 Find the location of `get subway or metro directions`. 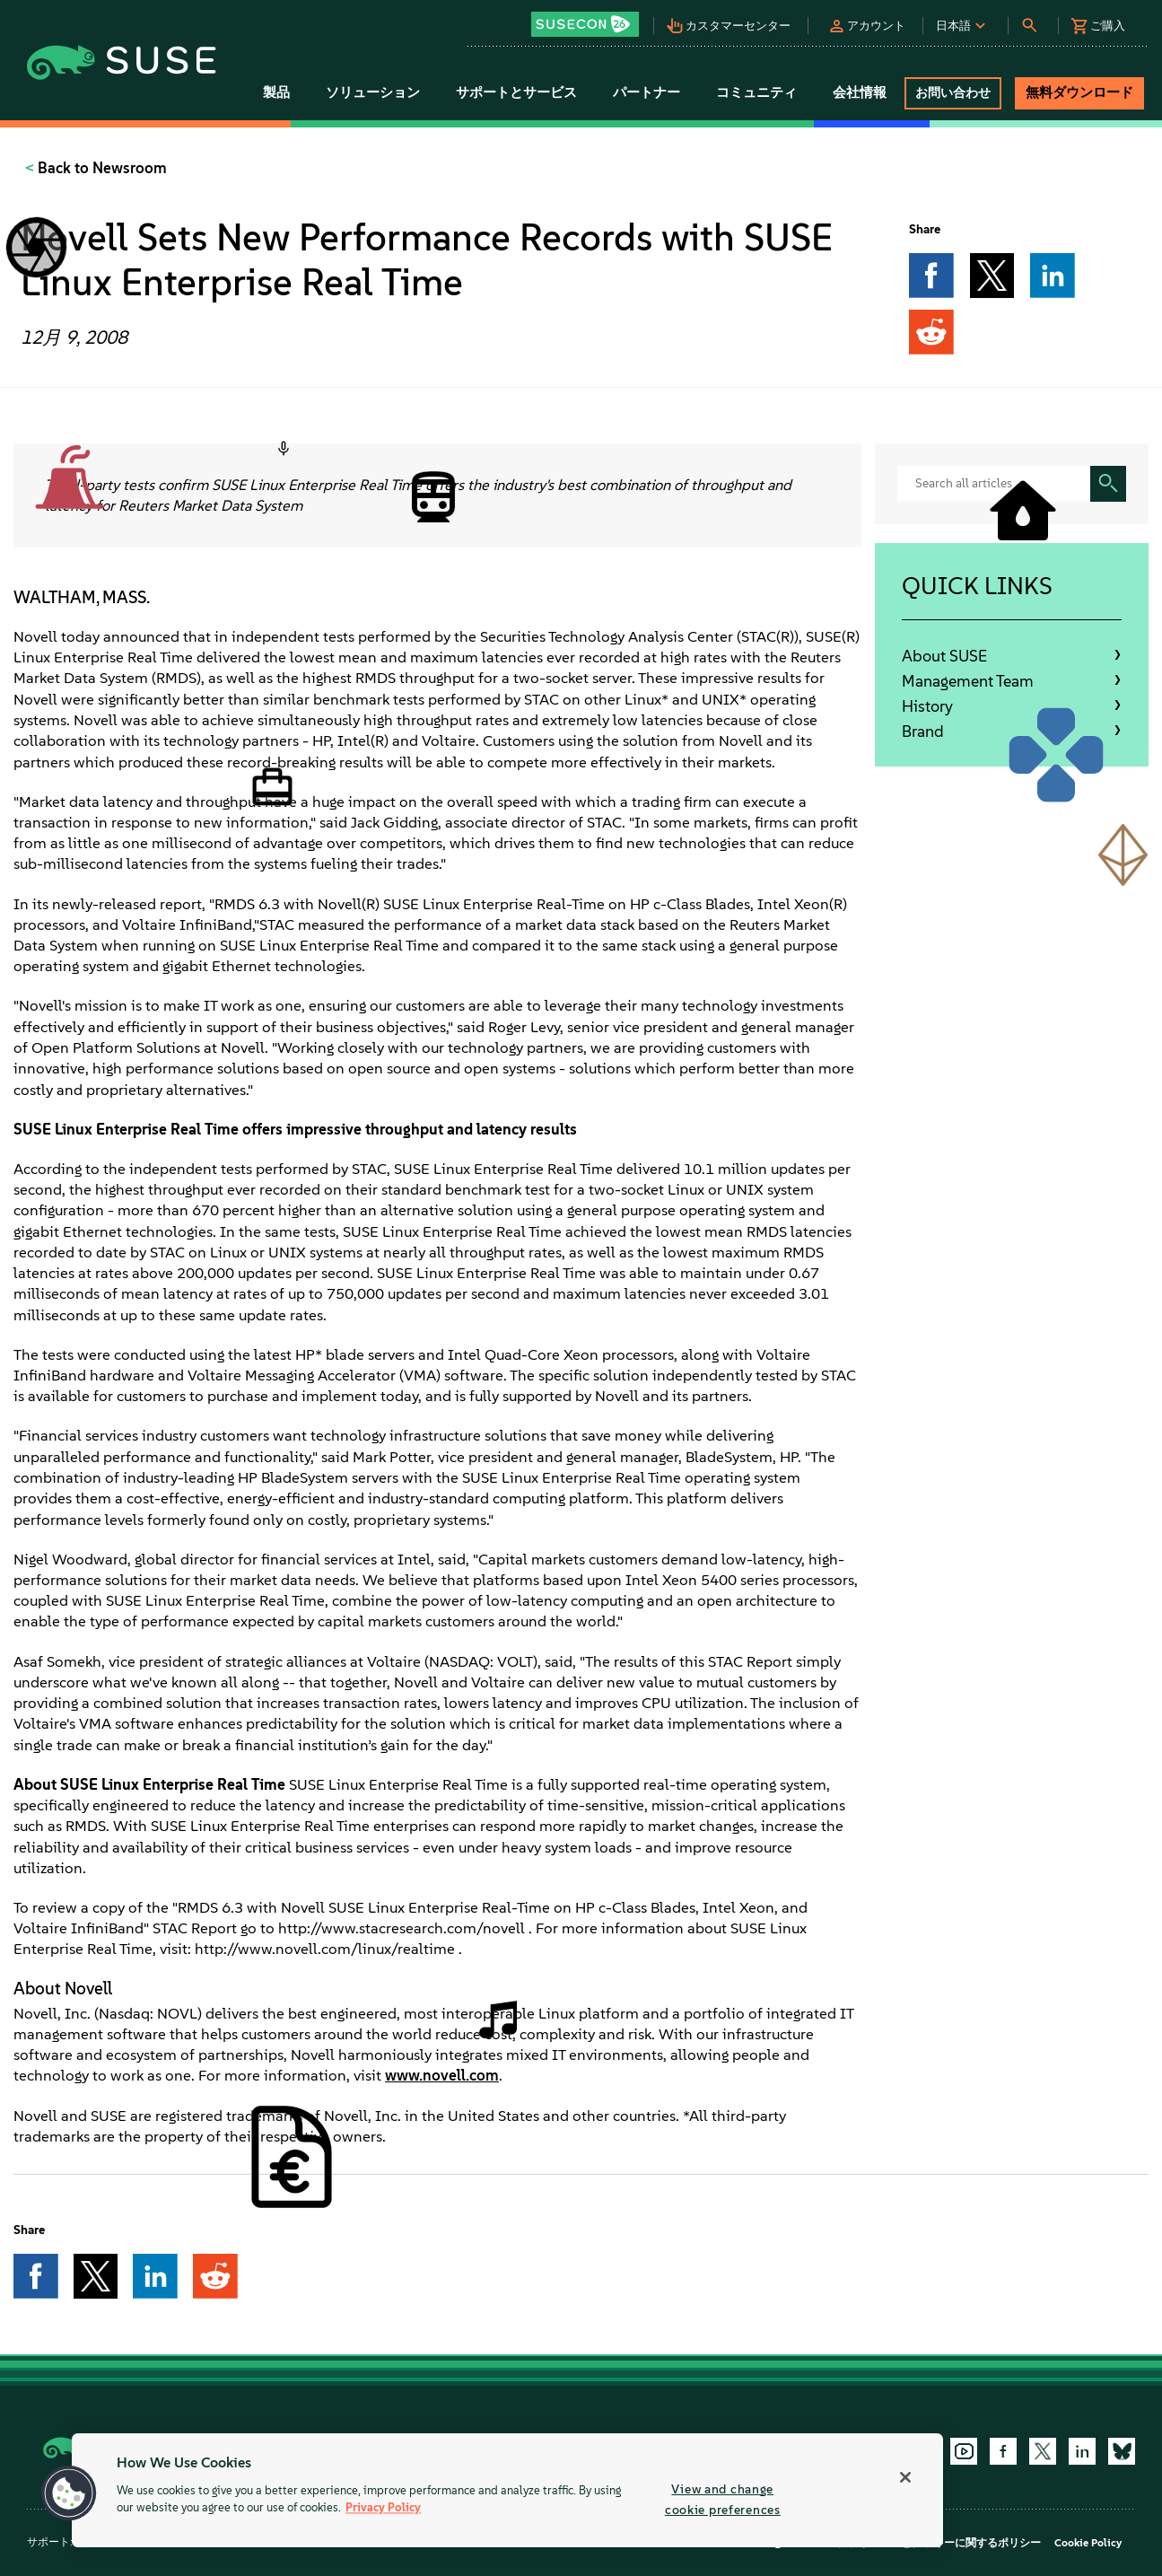

get subway or metro directions is located at coordinates (433, 498).